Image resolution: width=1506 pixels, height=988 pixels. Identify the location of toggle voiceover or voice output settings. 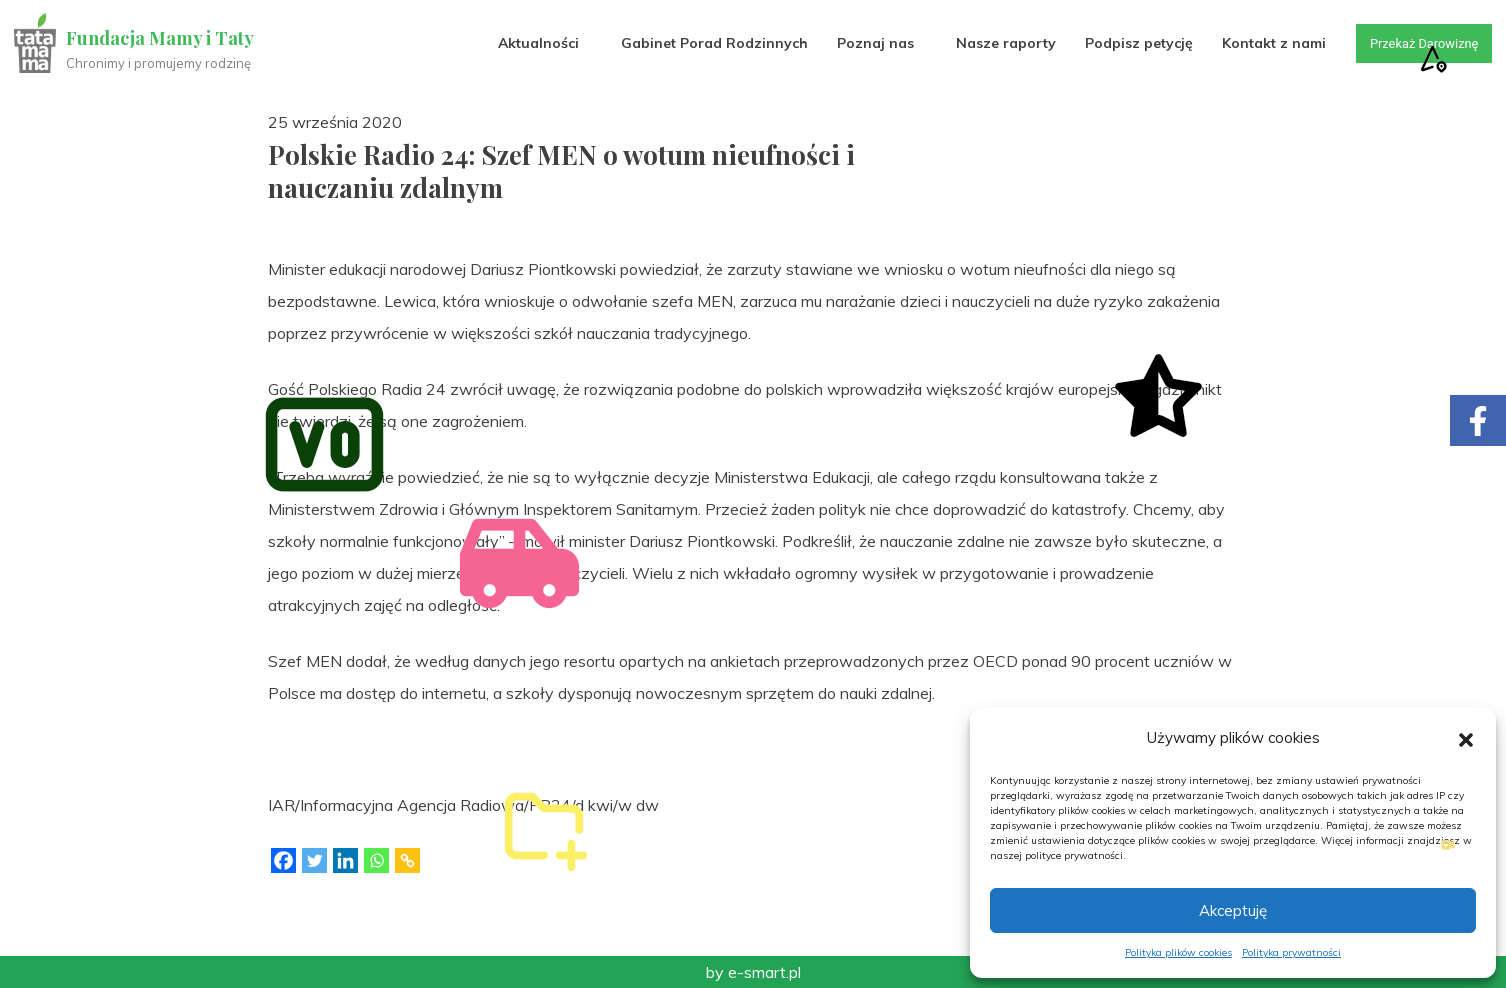
(324, 444).